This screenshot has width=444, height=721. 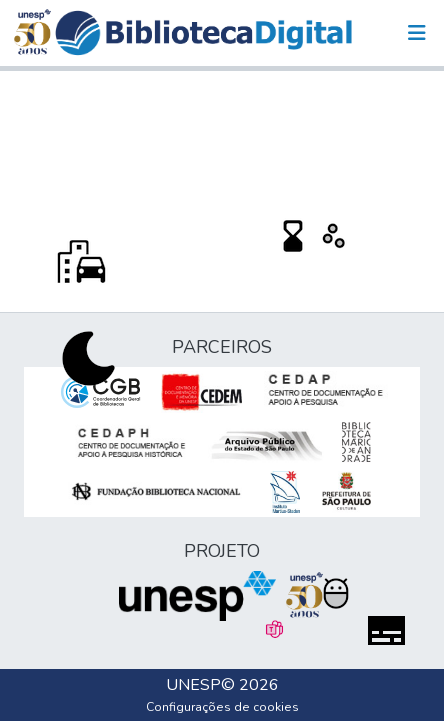 I want to click on enable dark mode, so click(x=89, y=358).